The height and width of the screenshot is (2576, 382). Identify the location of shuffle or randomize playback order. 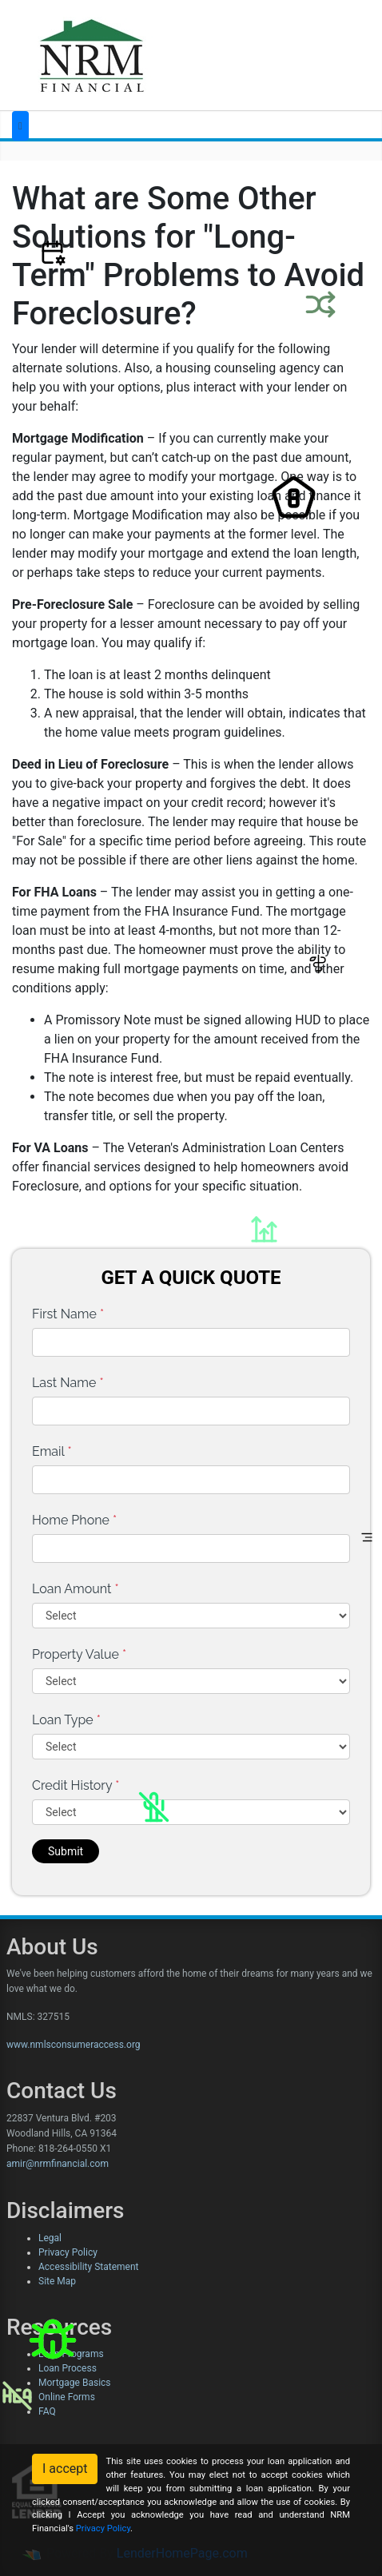
(320, 304).